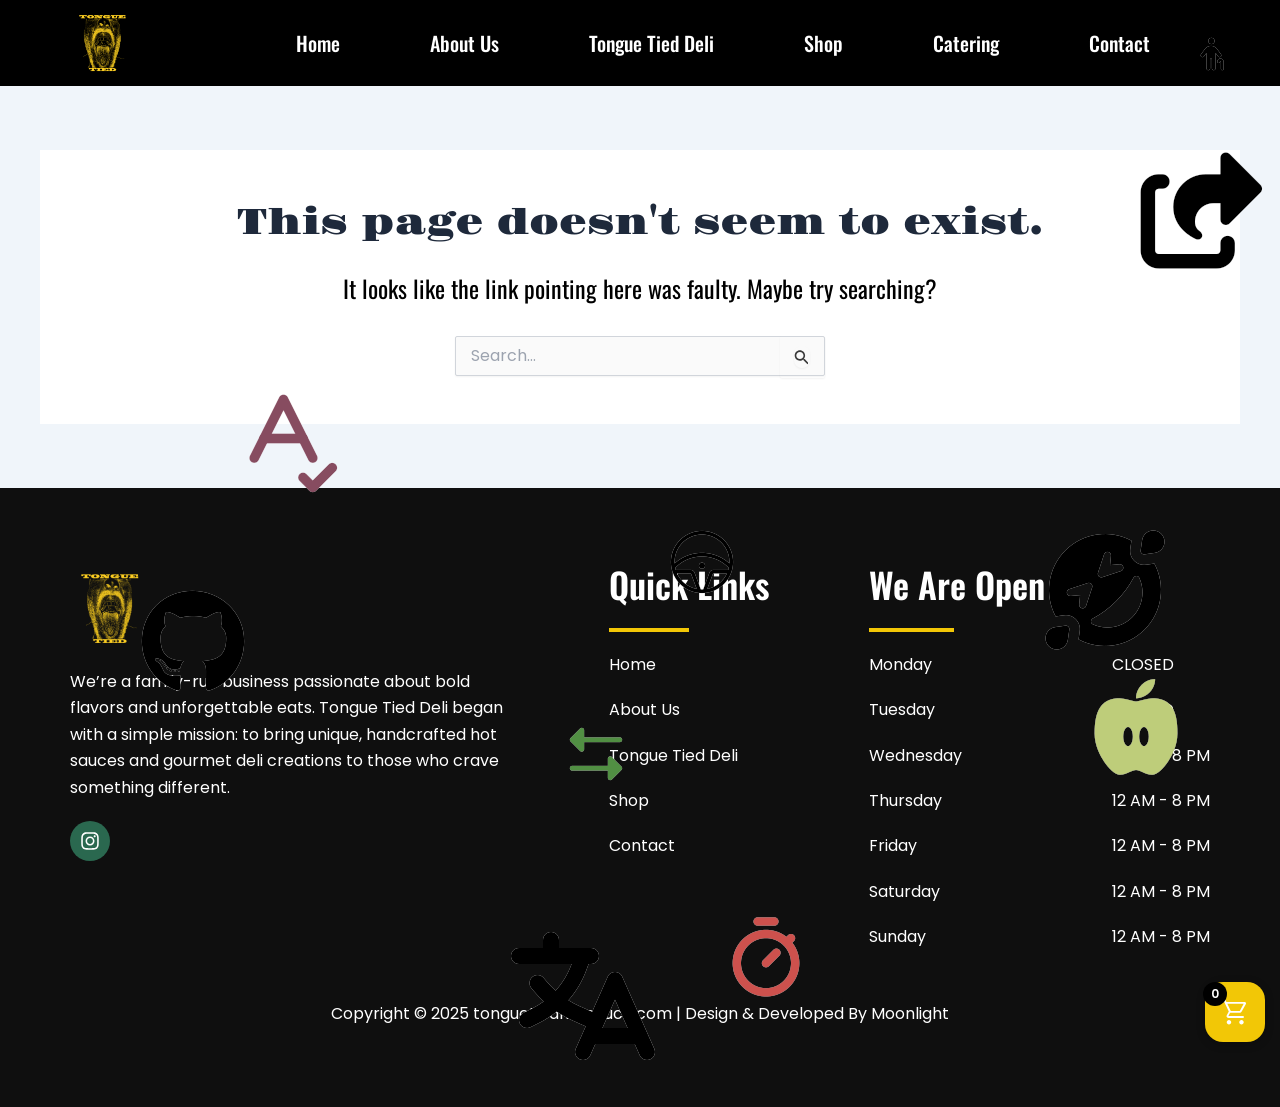 Image resolution: width=1280 pixels, height=1107 pixels. I want to click on link to GitHub repository, so click(193, 642).